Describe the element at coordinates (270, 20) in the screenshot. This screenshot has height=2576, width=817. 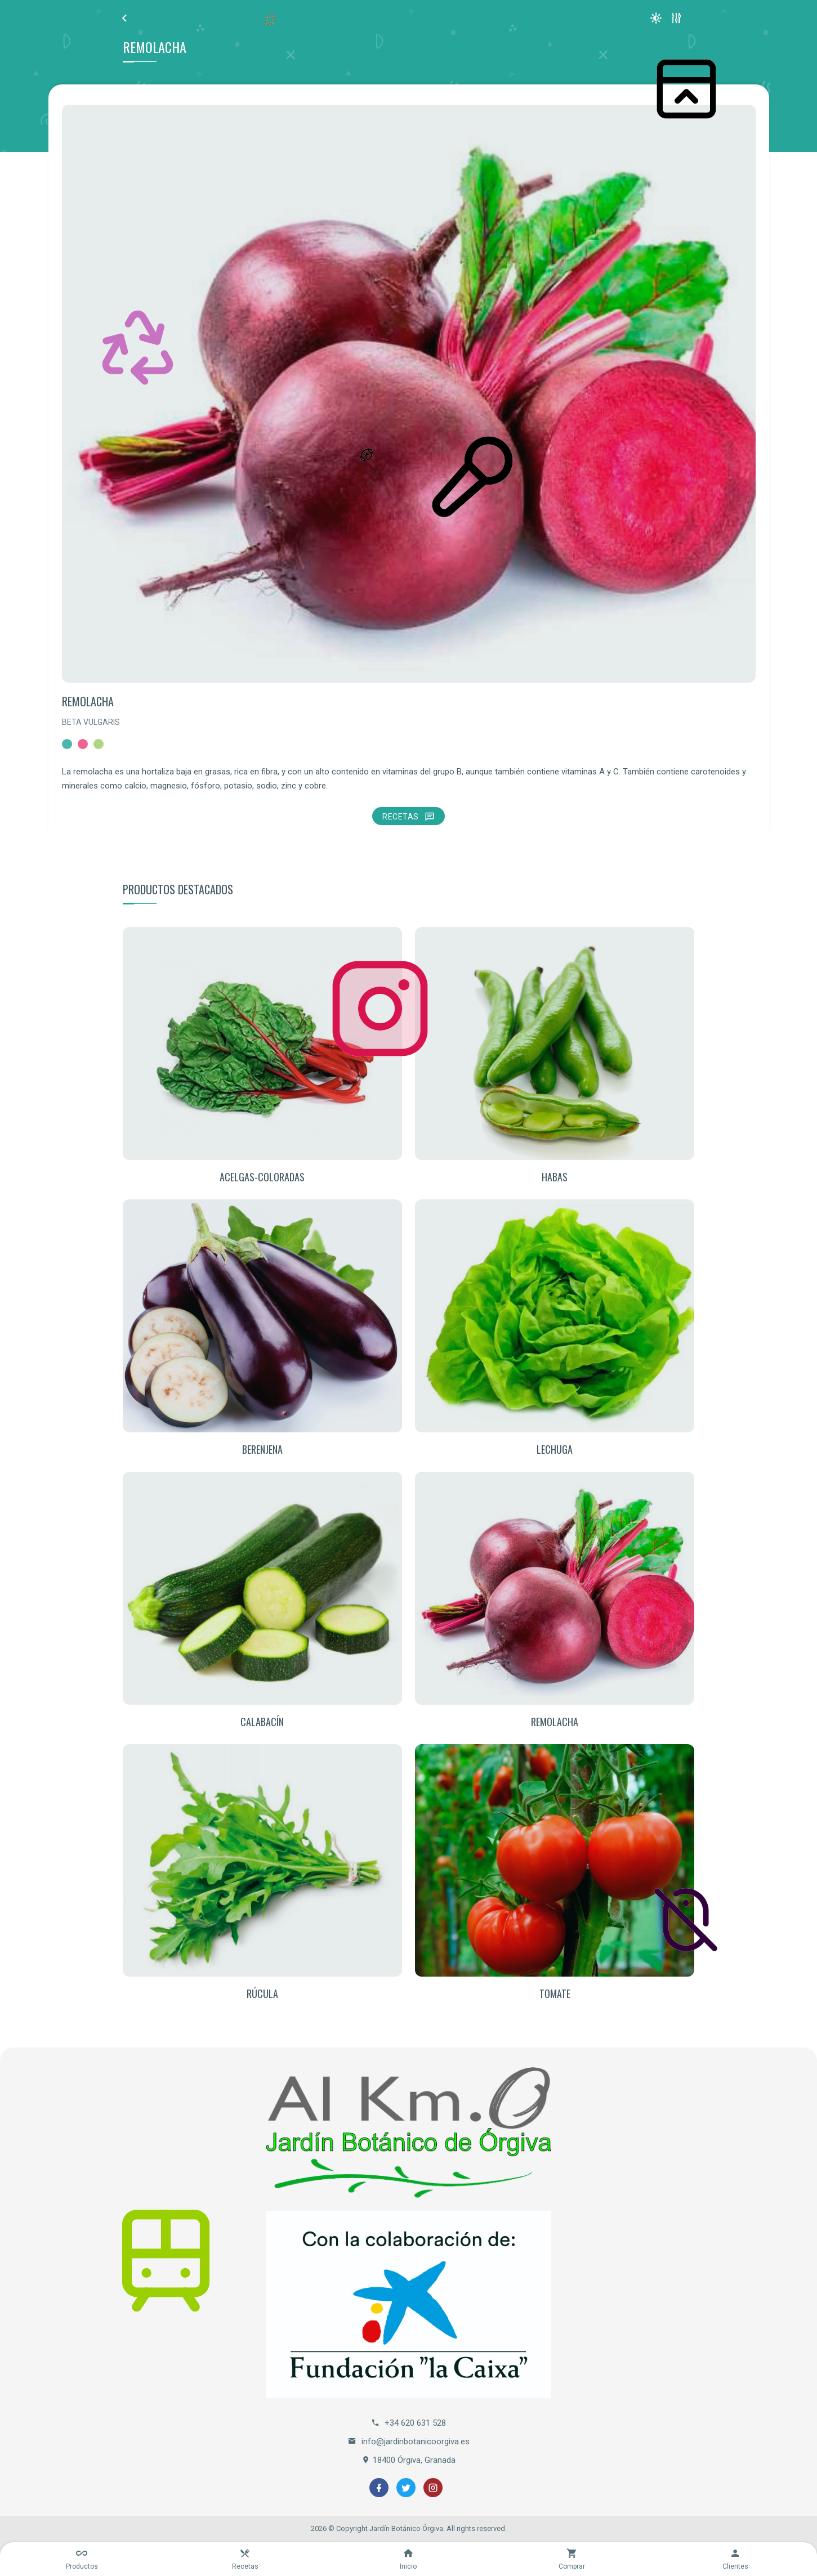
I see `remove or break a link connection` at that location.